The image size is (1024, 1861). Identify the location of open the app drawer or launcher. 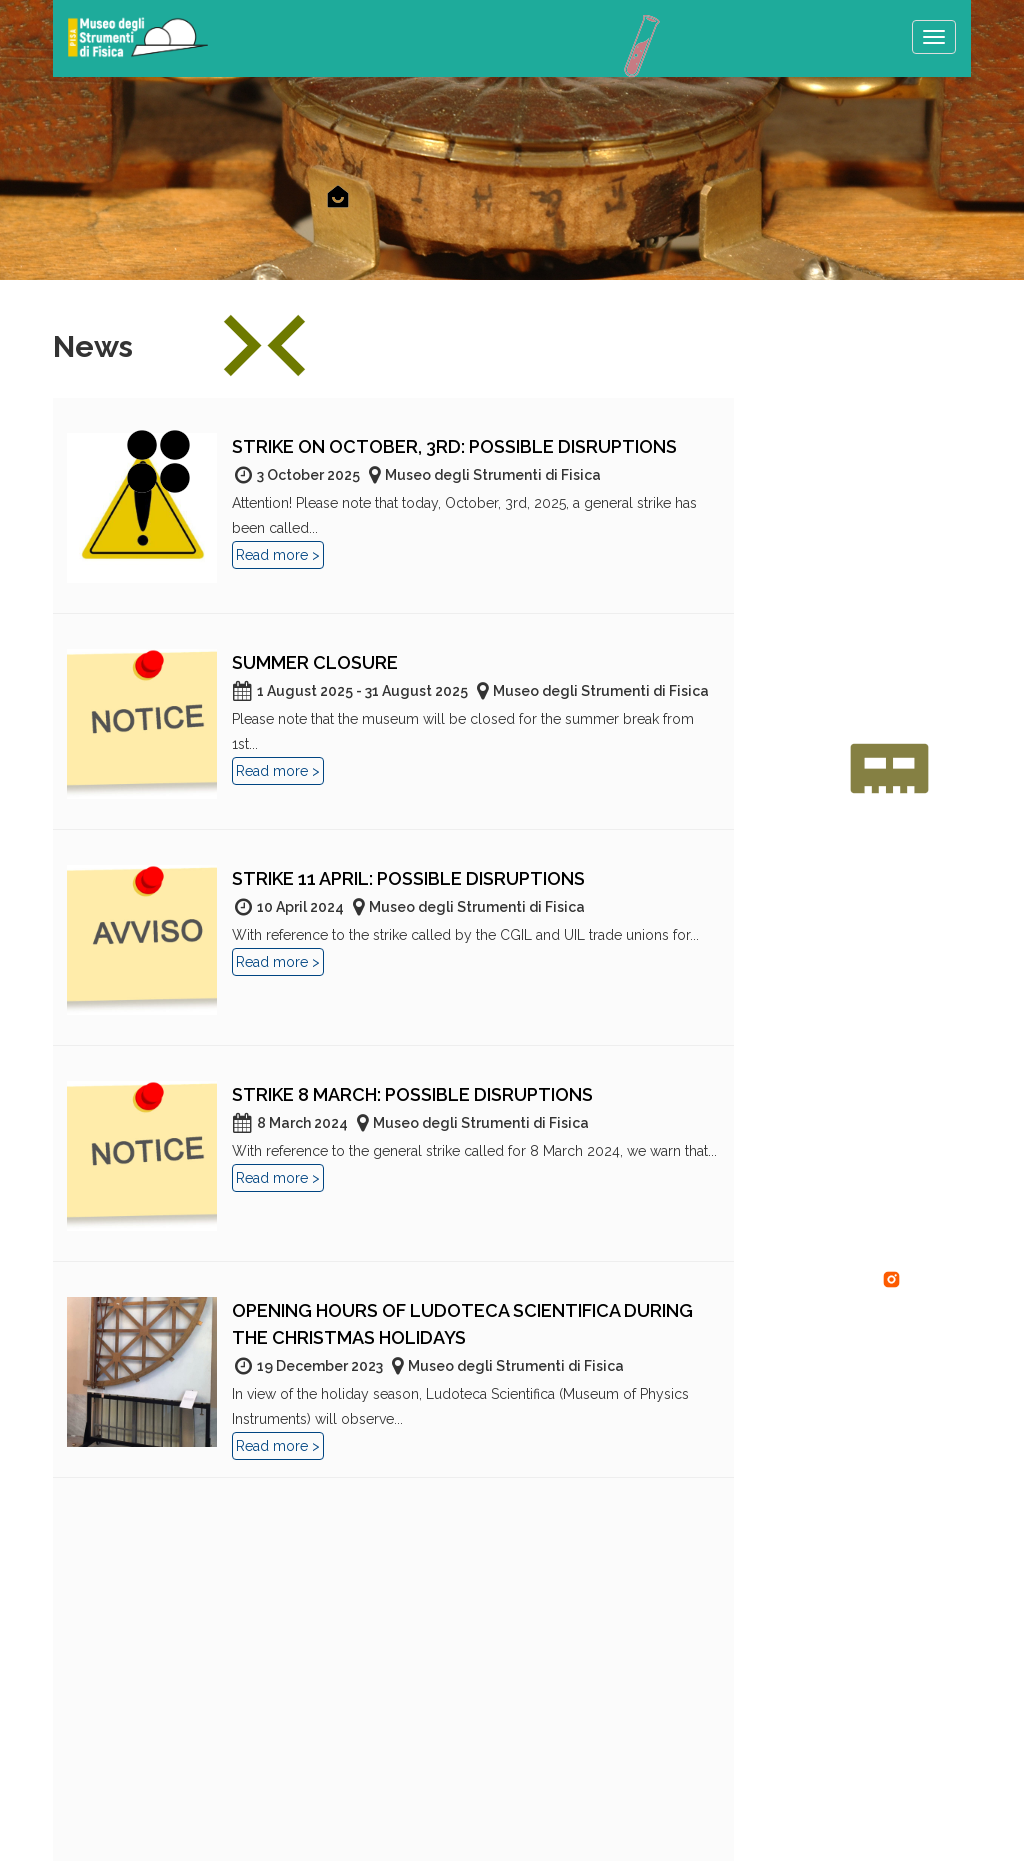
(158, 461).